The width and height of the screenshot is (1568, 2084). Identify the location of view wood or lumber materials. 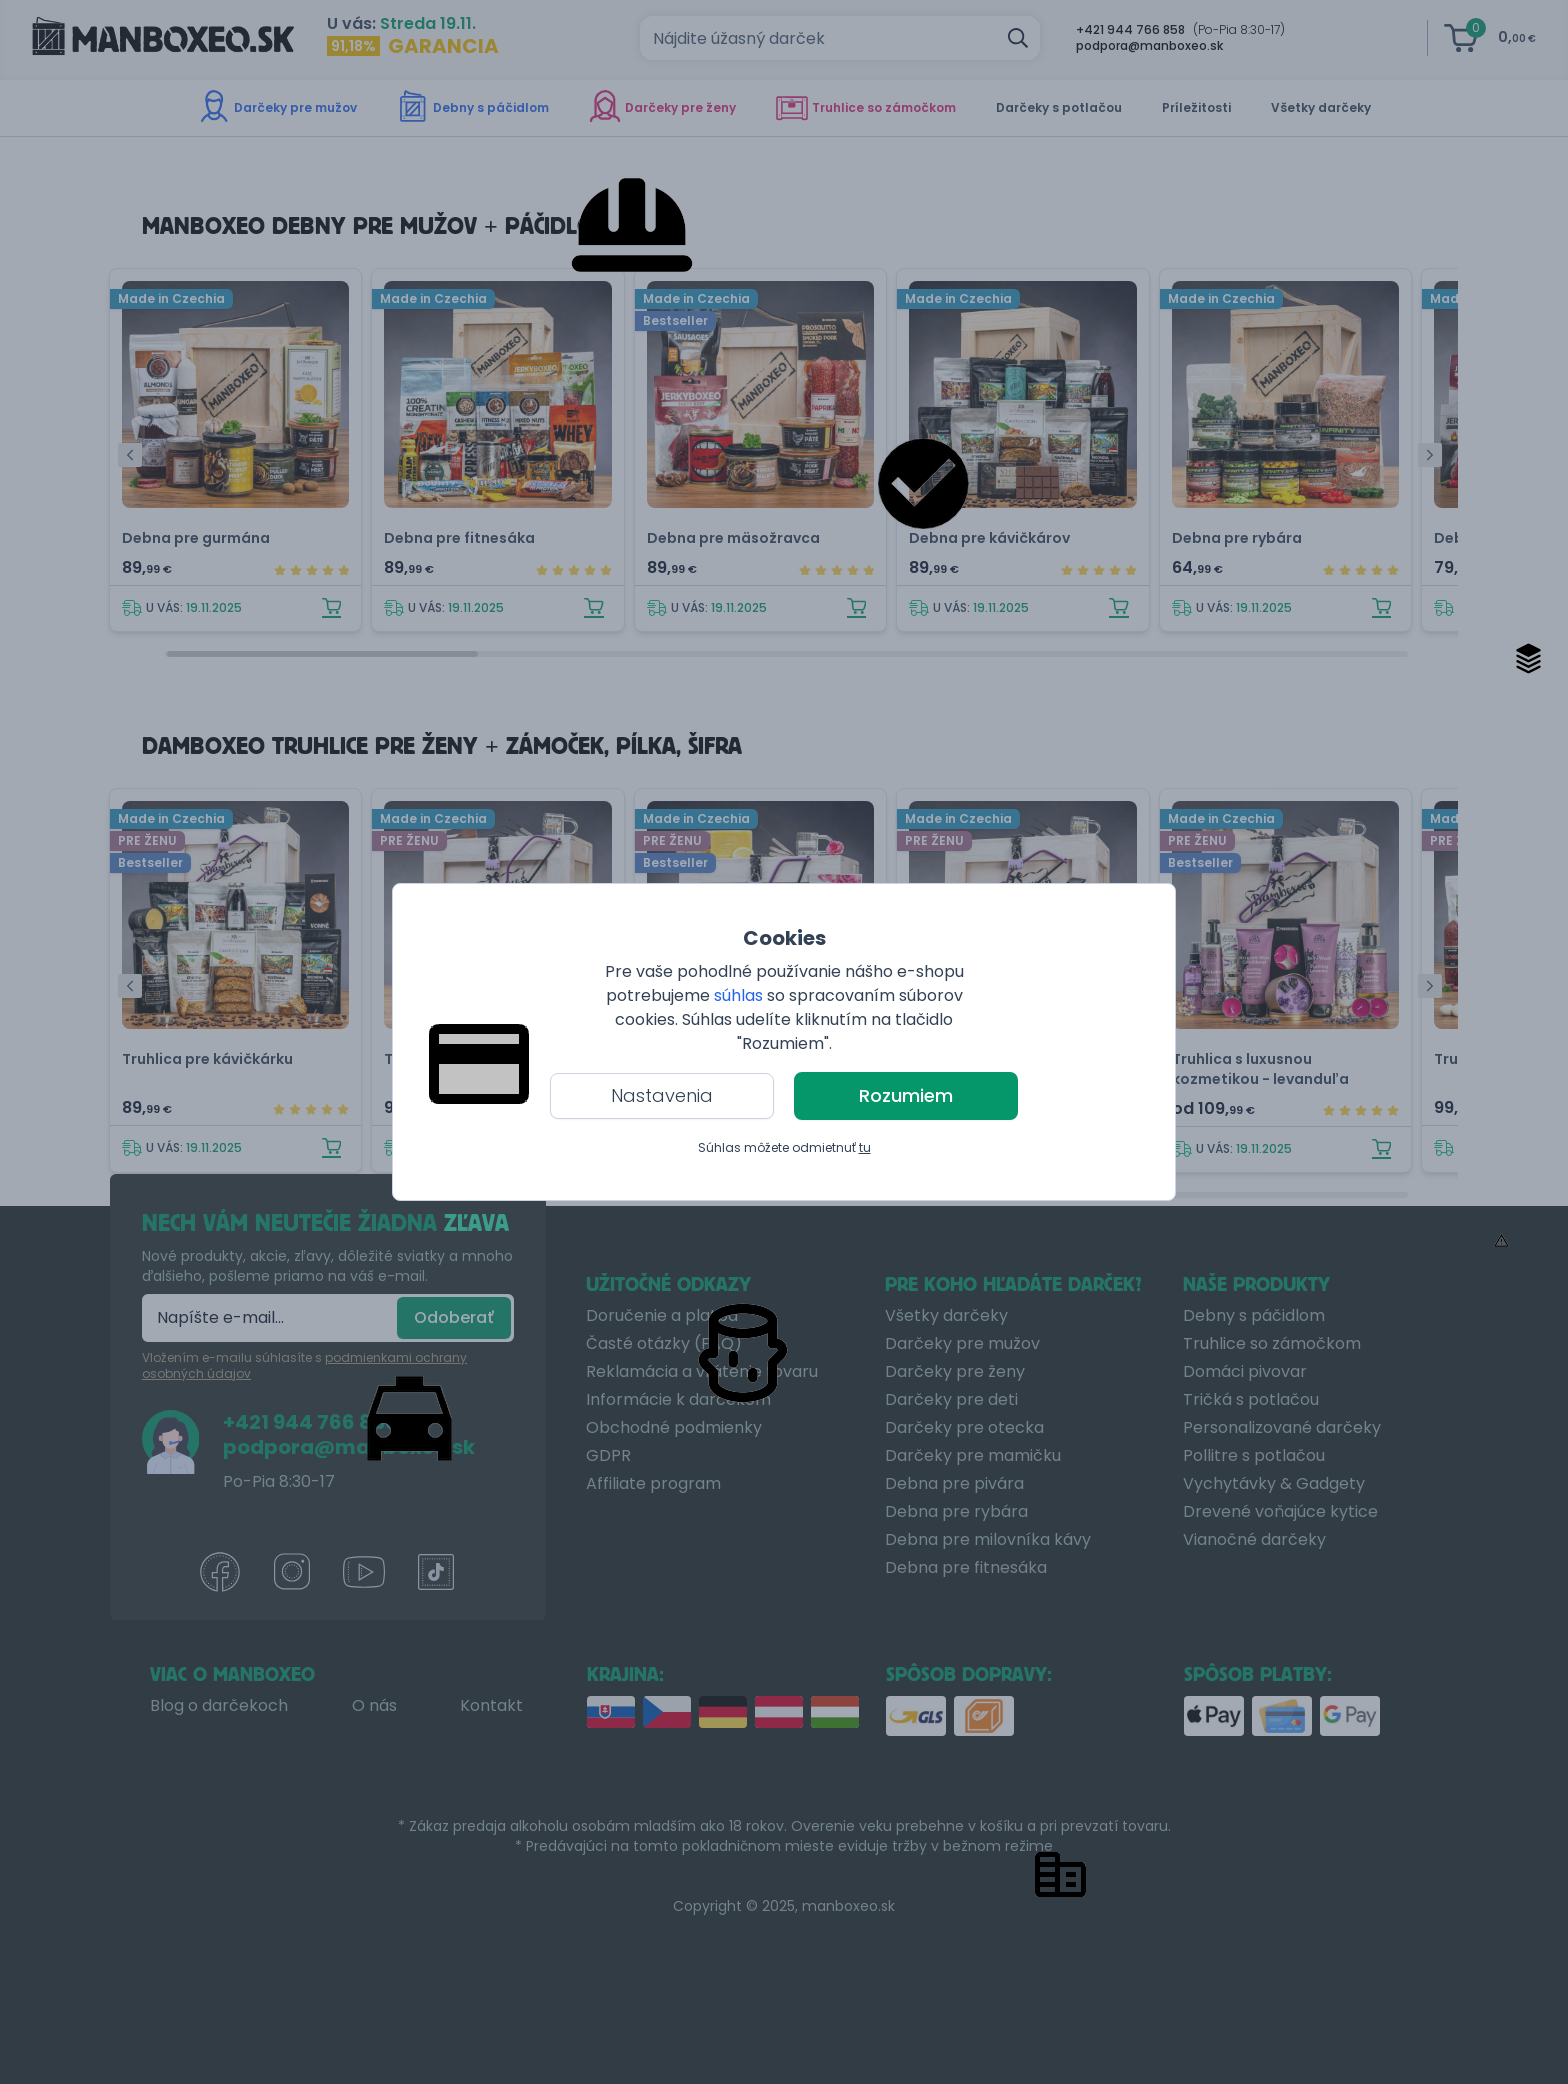
(743, 1353).